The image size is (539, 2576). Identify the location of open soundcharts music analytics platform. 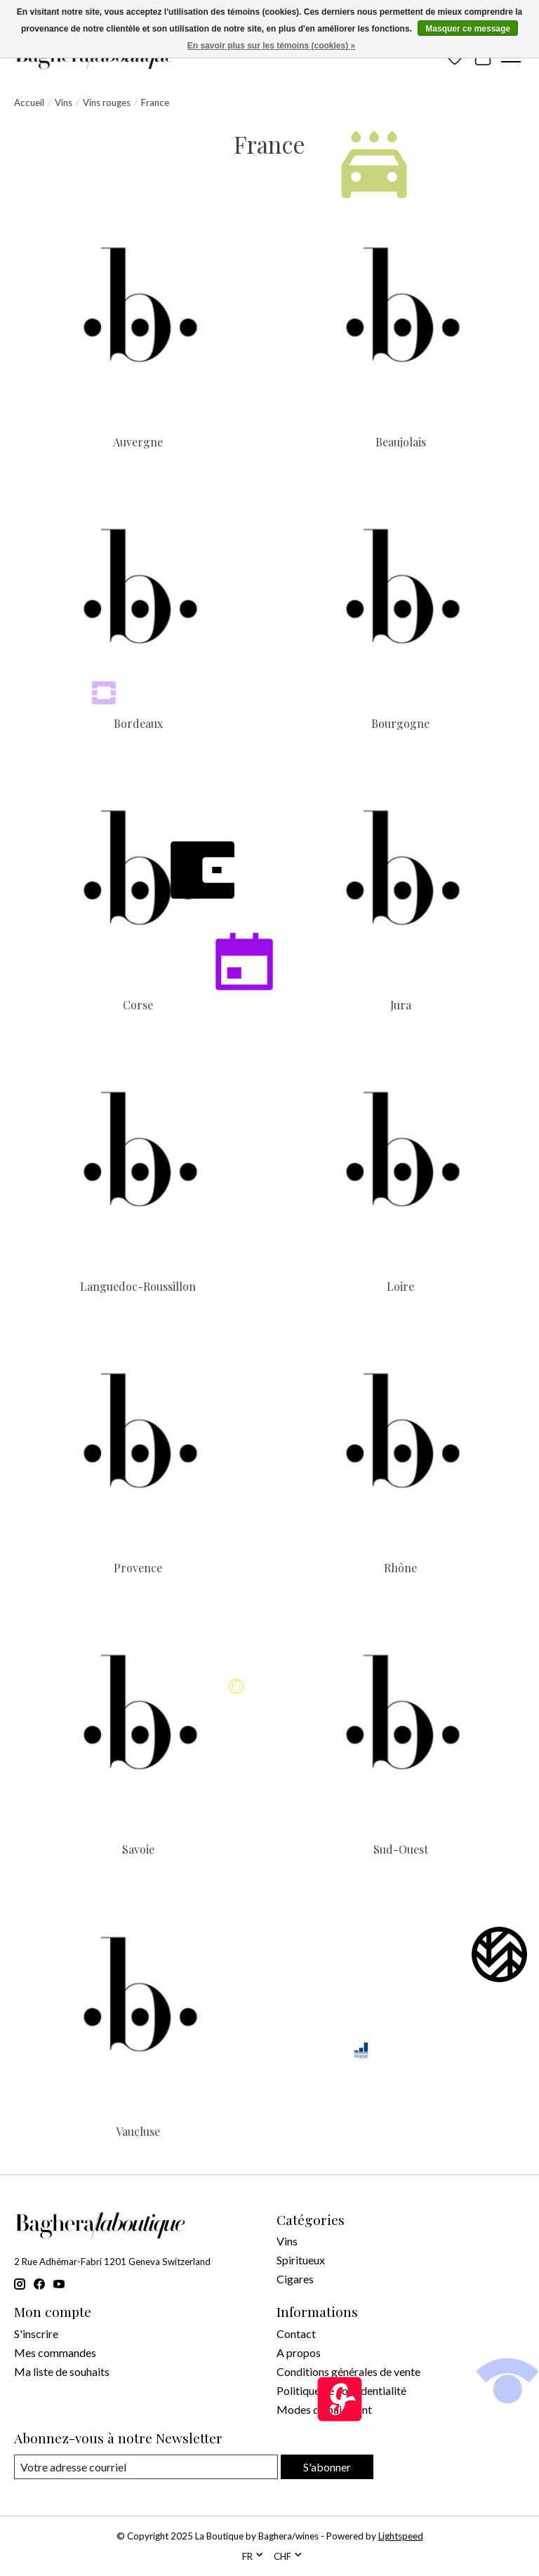
(361, 2050).